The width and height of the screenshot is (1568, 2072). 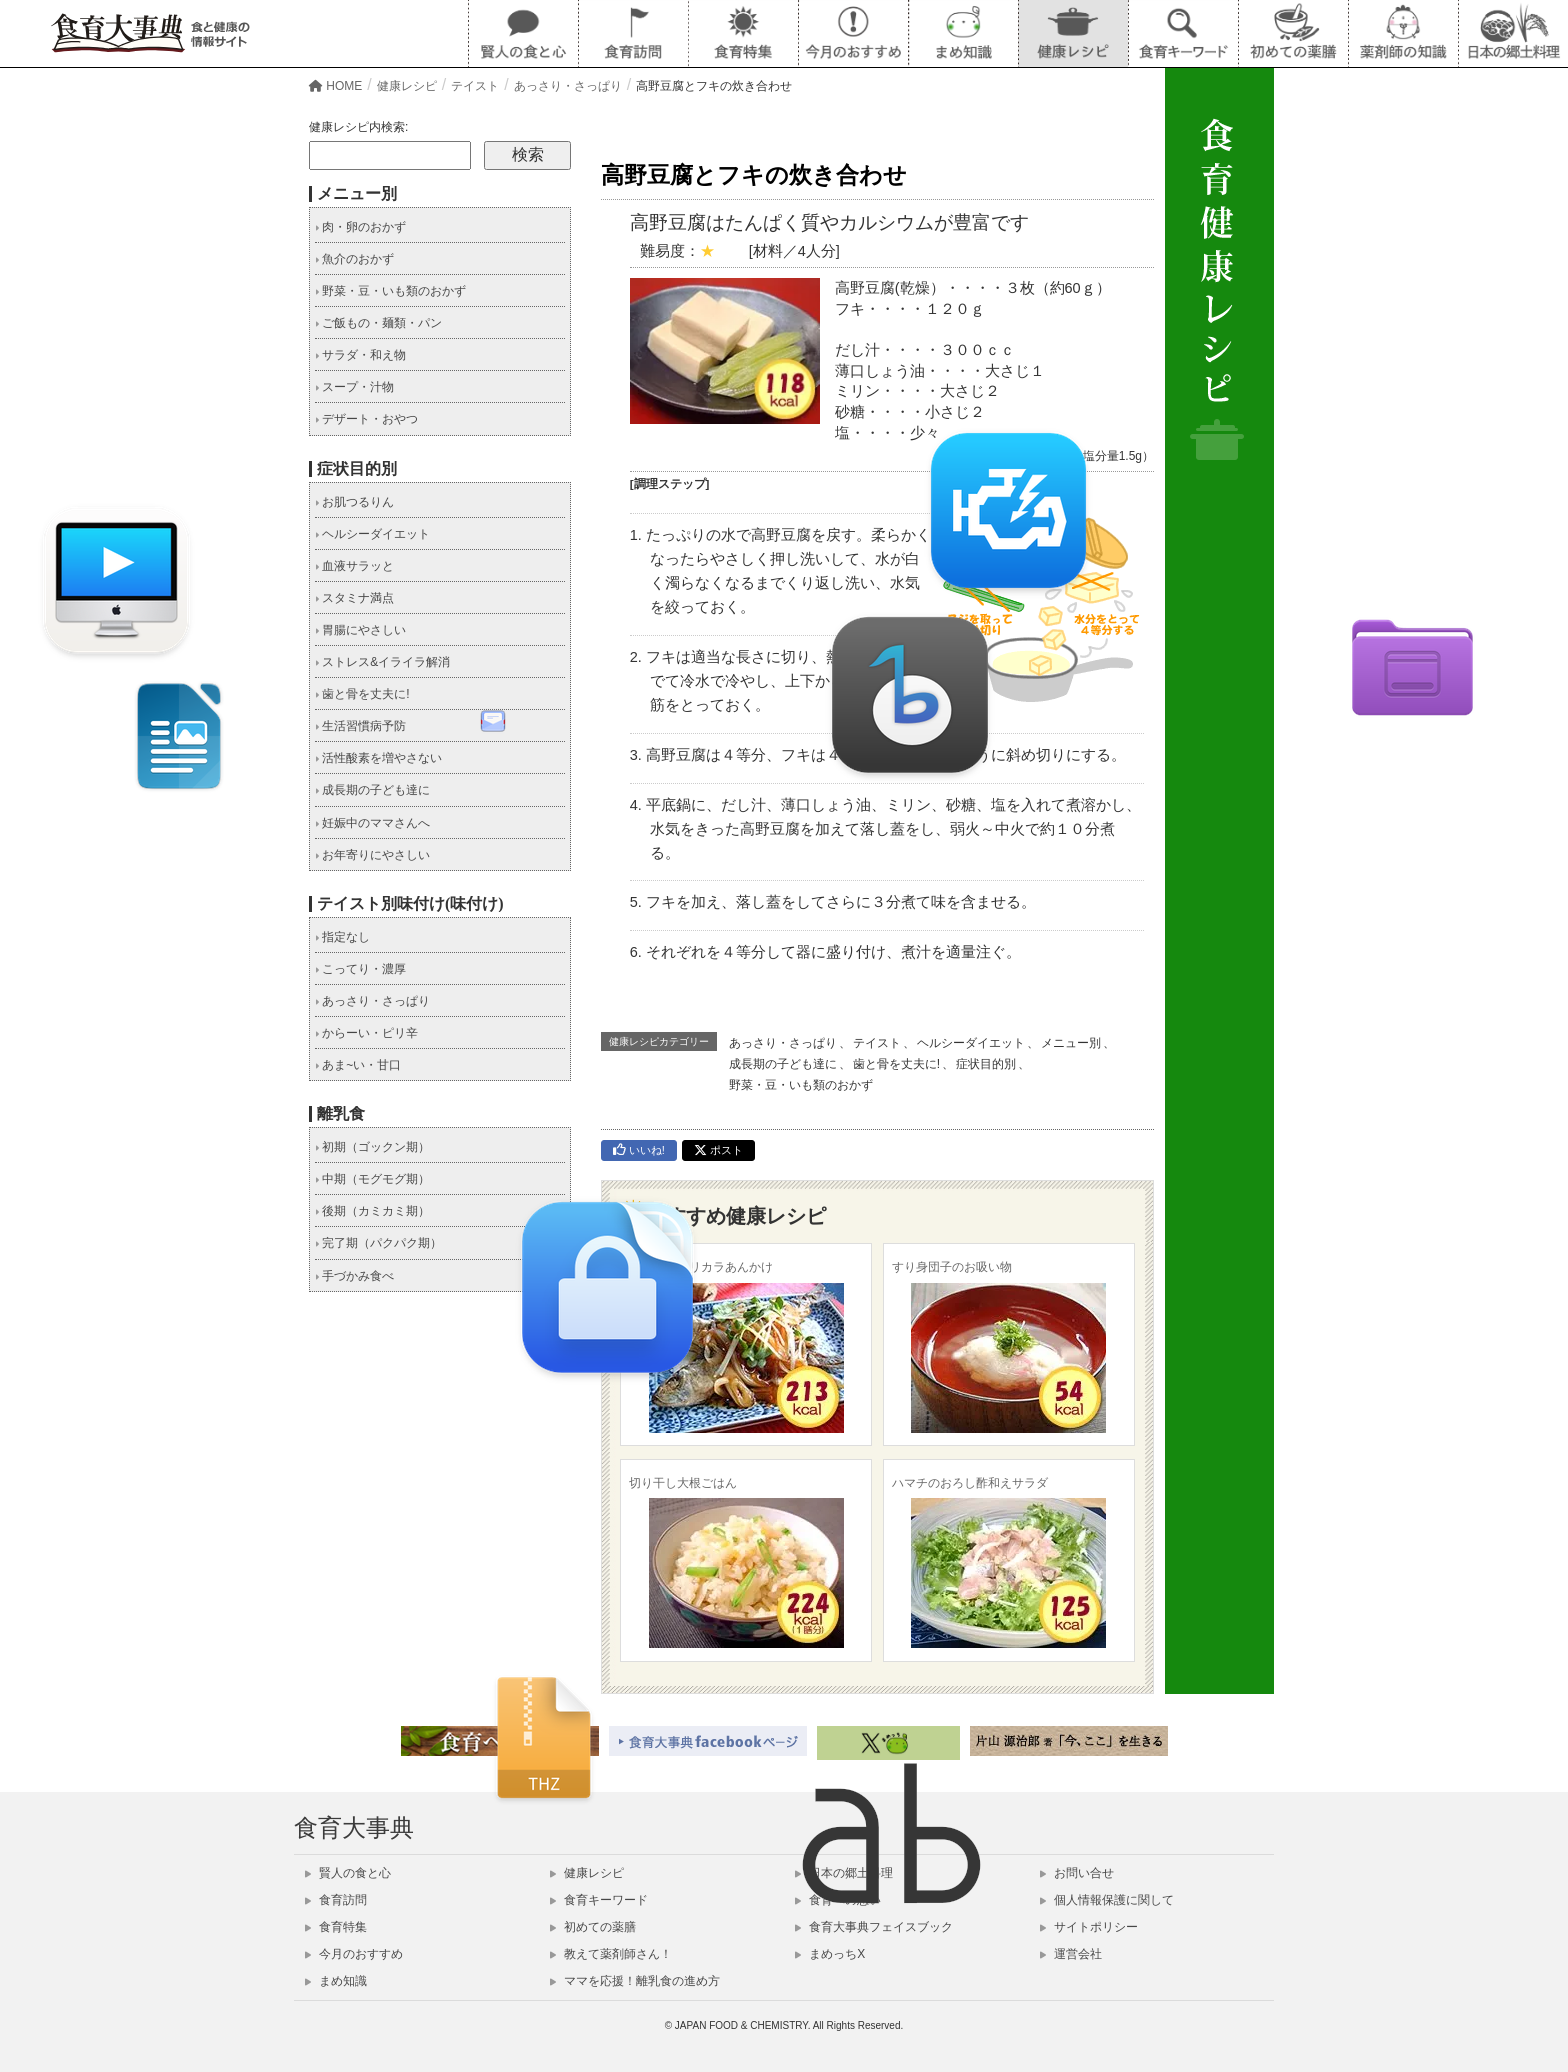 I want to click on a compressed THZ archive file, so click(x=544, y=1740).